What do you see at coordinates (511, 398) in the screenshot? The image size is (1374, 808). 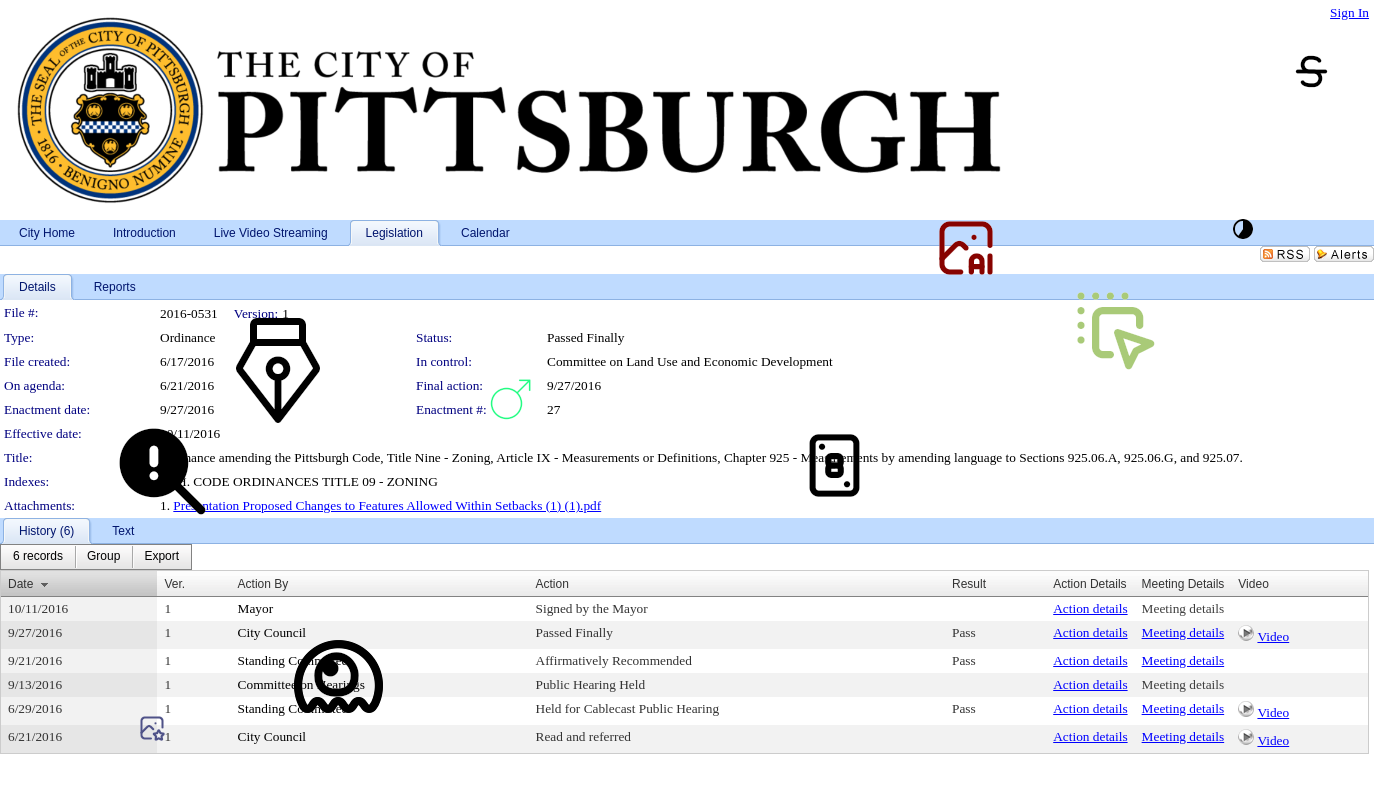 I see `indicates male gender selection` at bounding box center [511, 398].